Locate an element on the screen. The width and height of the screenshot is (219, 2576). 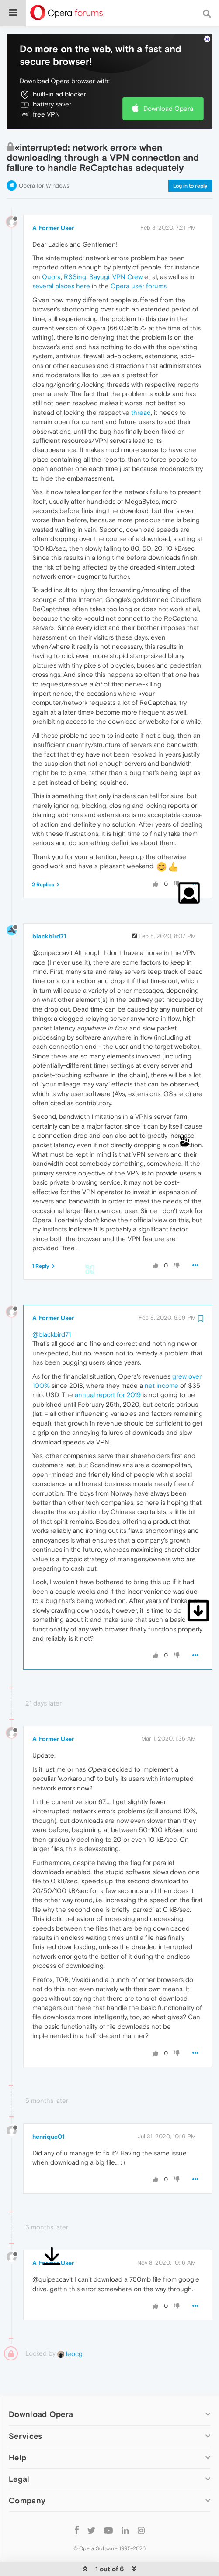
download file or content is located at coordinates (198, 1610).